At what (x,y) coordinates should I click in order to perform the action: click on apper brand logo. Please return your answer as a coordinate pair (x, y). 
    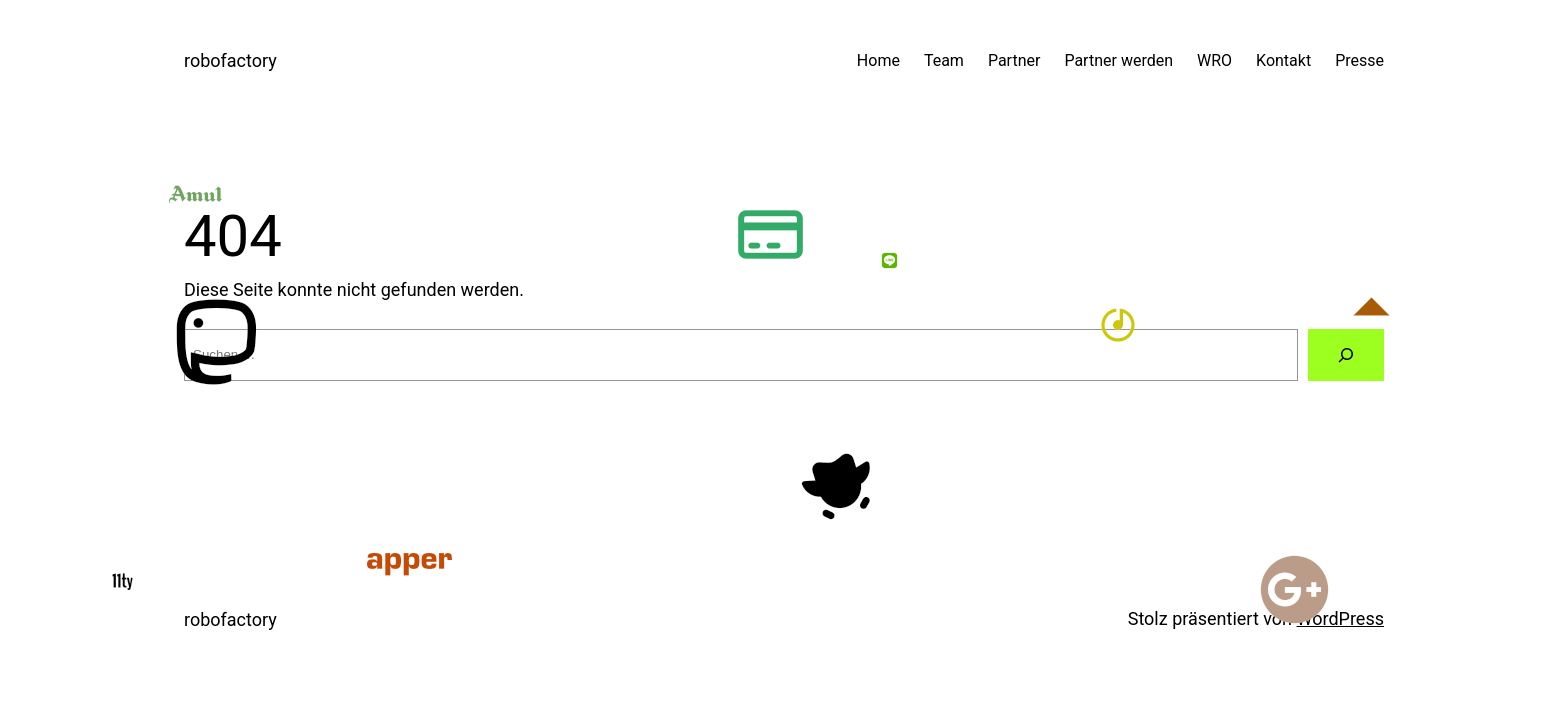
    Looking at the image, I should click on (409, 561).